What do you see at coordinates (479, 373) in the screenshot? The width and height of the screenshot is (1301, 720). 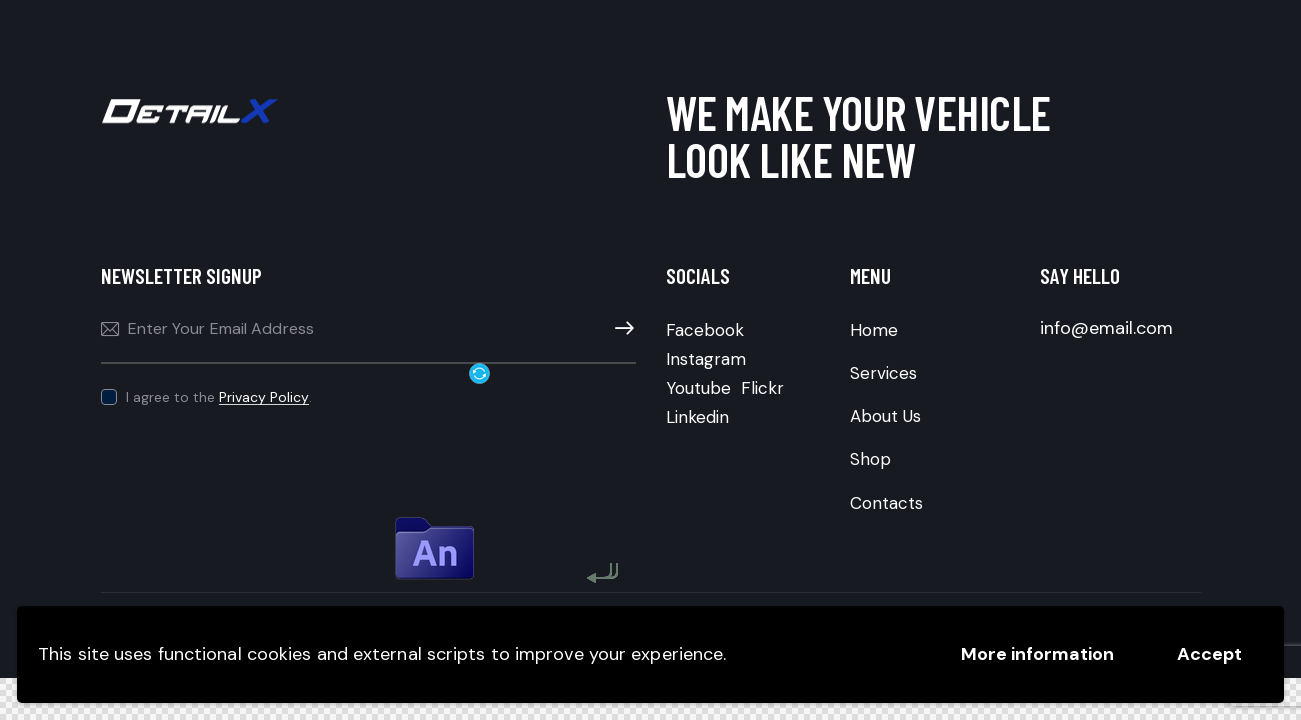 I see `indicates syncing in progress` at bounding box center [479, 373].